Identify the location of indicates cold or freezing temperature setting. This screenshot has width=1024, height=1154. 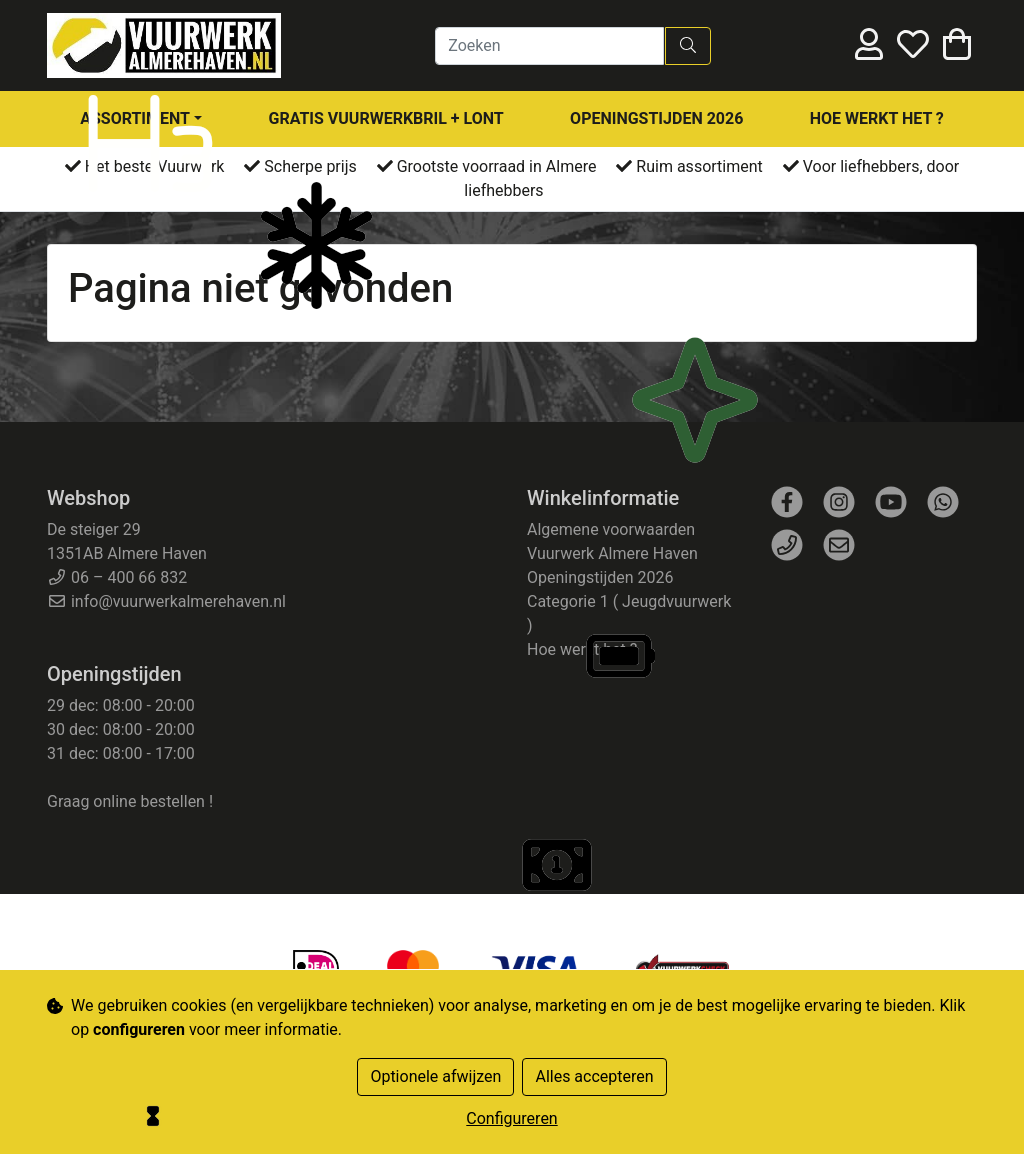
(316, 245).